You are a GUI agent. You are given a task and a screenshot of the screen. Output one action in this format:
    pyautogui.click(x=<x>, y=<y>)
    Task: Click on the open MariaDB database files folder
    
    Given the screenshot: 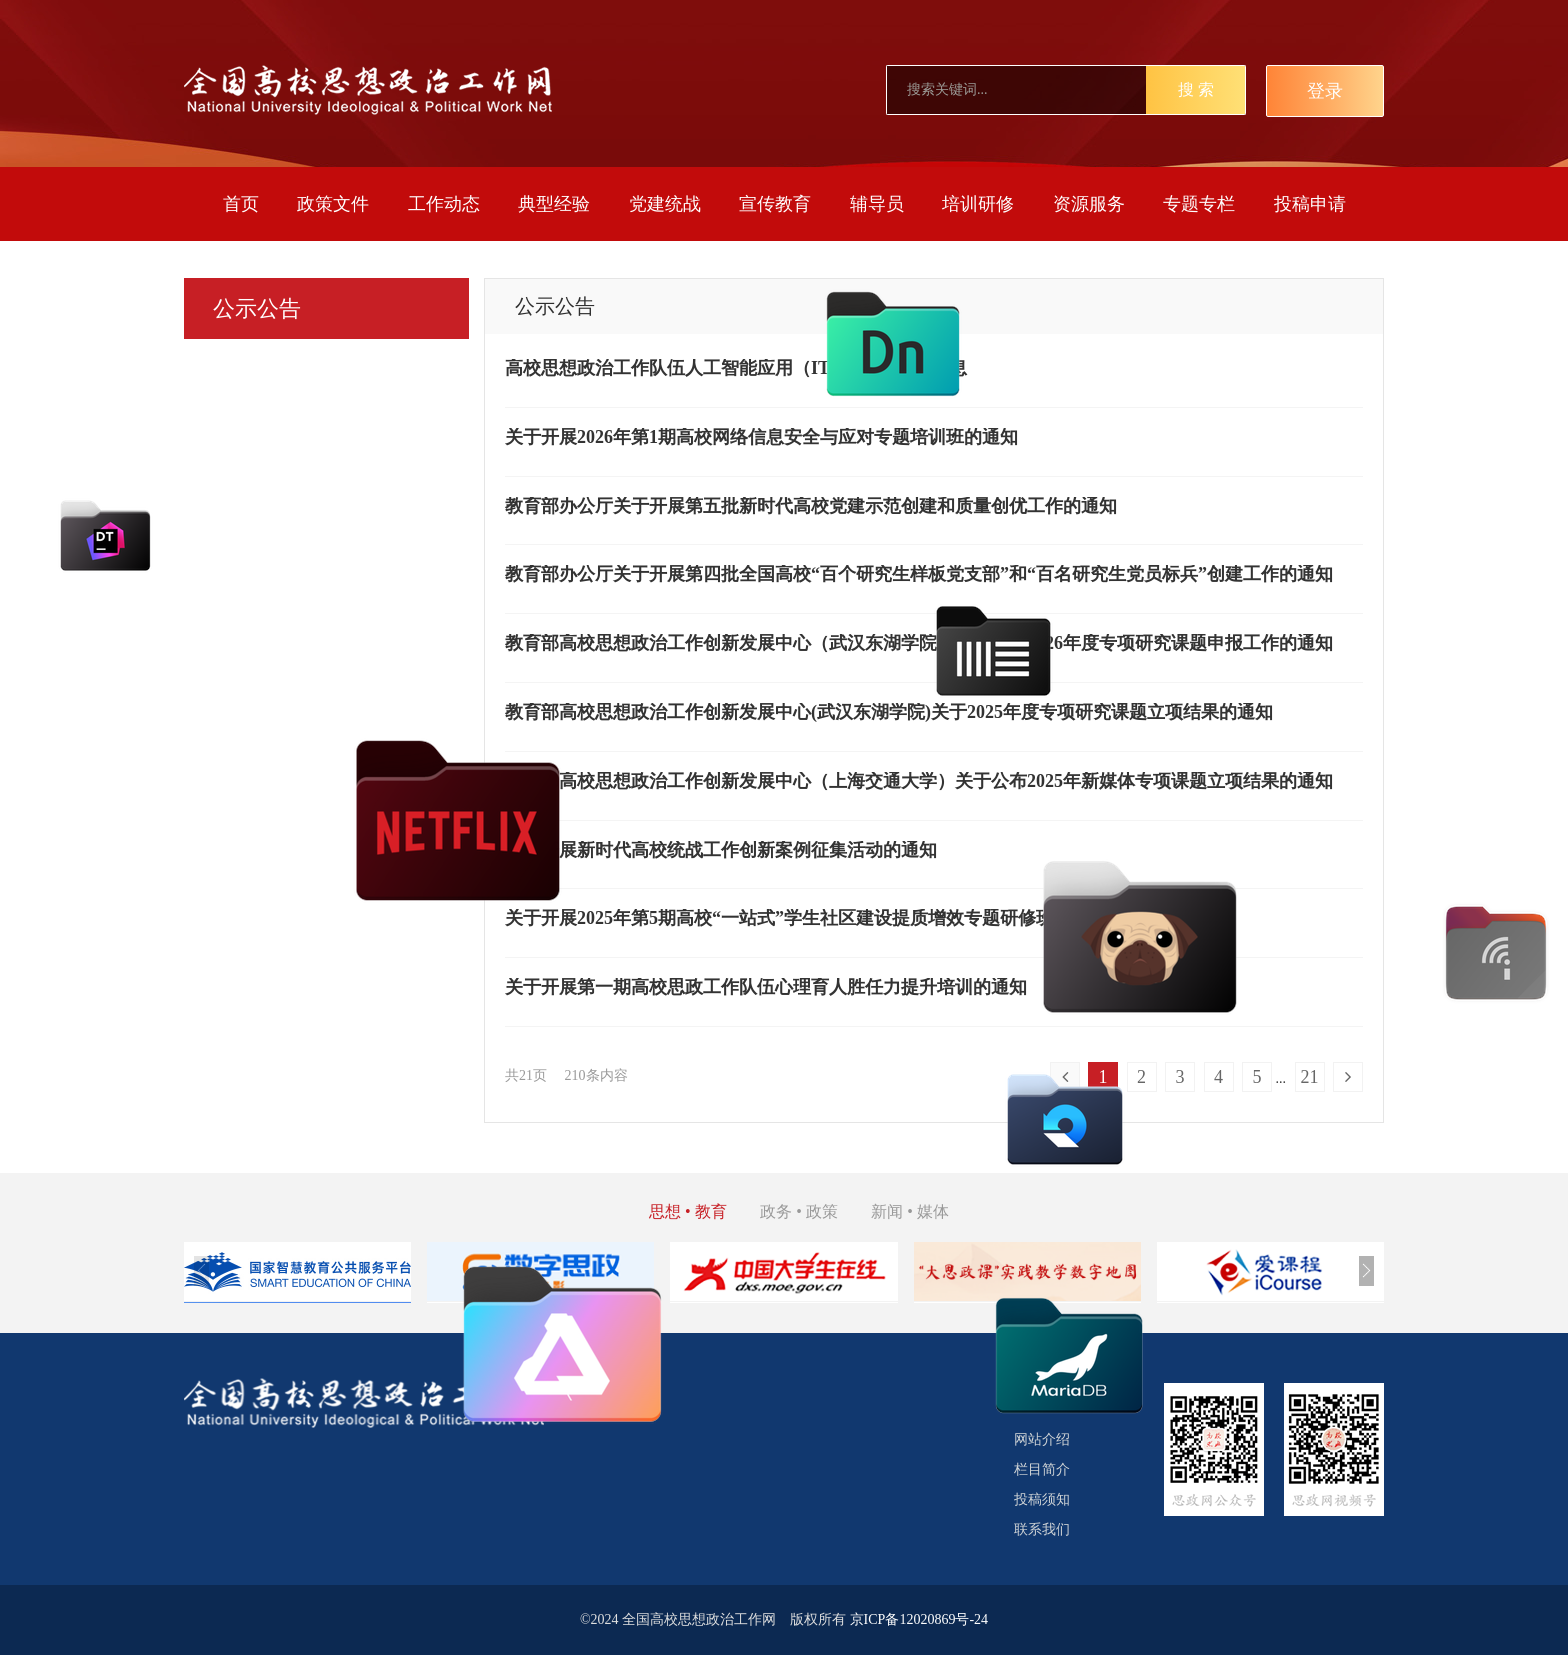 What is the action you would take?
    pyautogui.click(x=1068, y=1359)
    